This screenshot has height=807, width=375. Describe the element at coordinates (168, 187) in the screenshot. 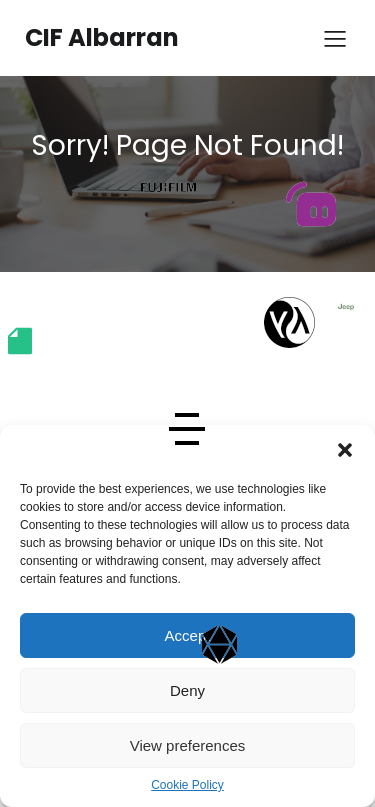

I see `visit Fujifilm's official website or support` at that location.